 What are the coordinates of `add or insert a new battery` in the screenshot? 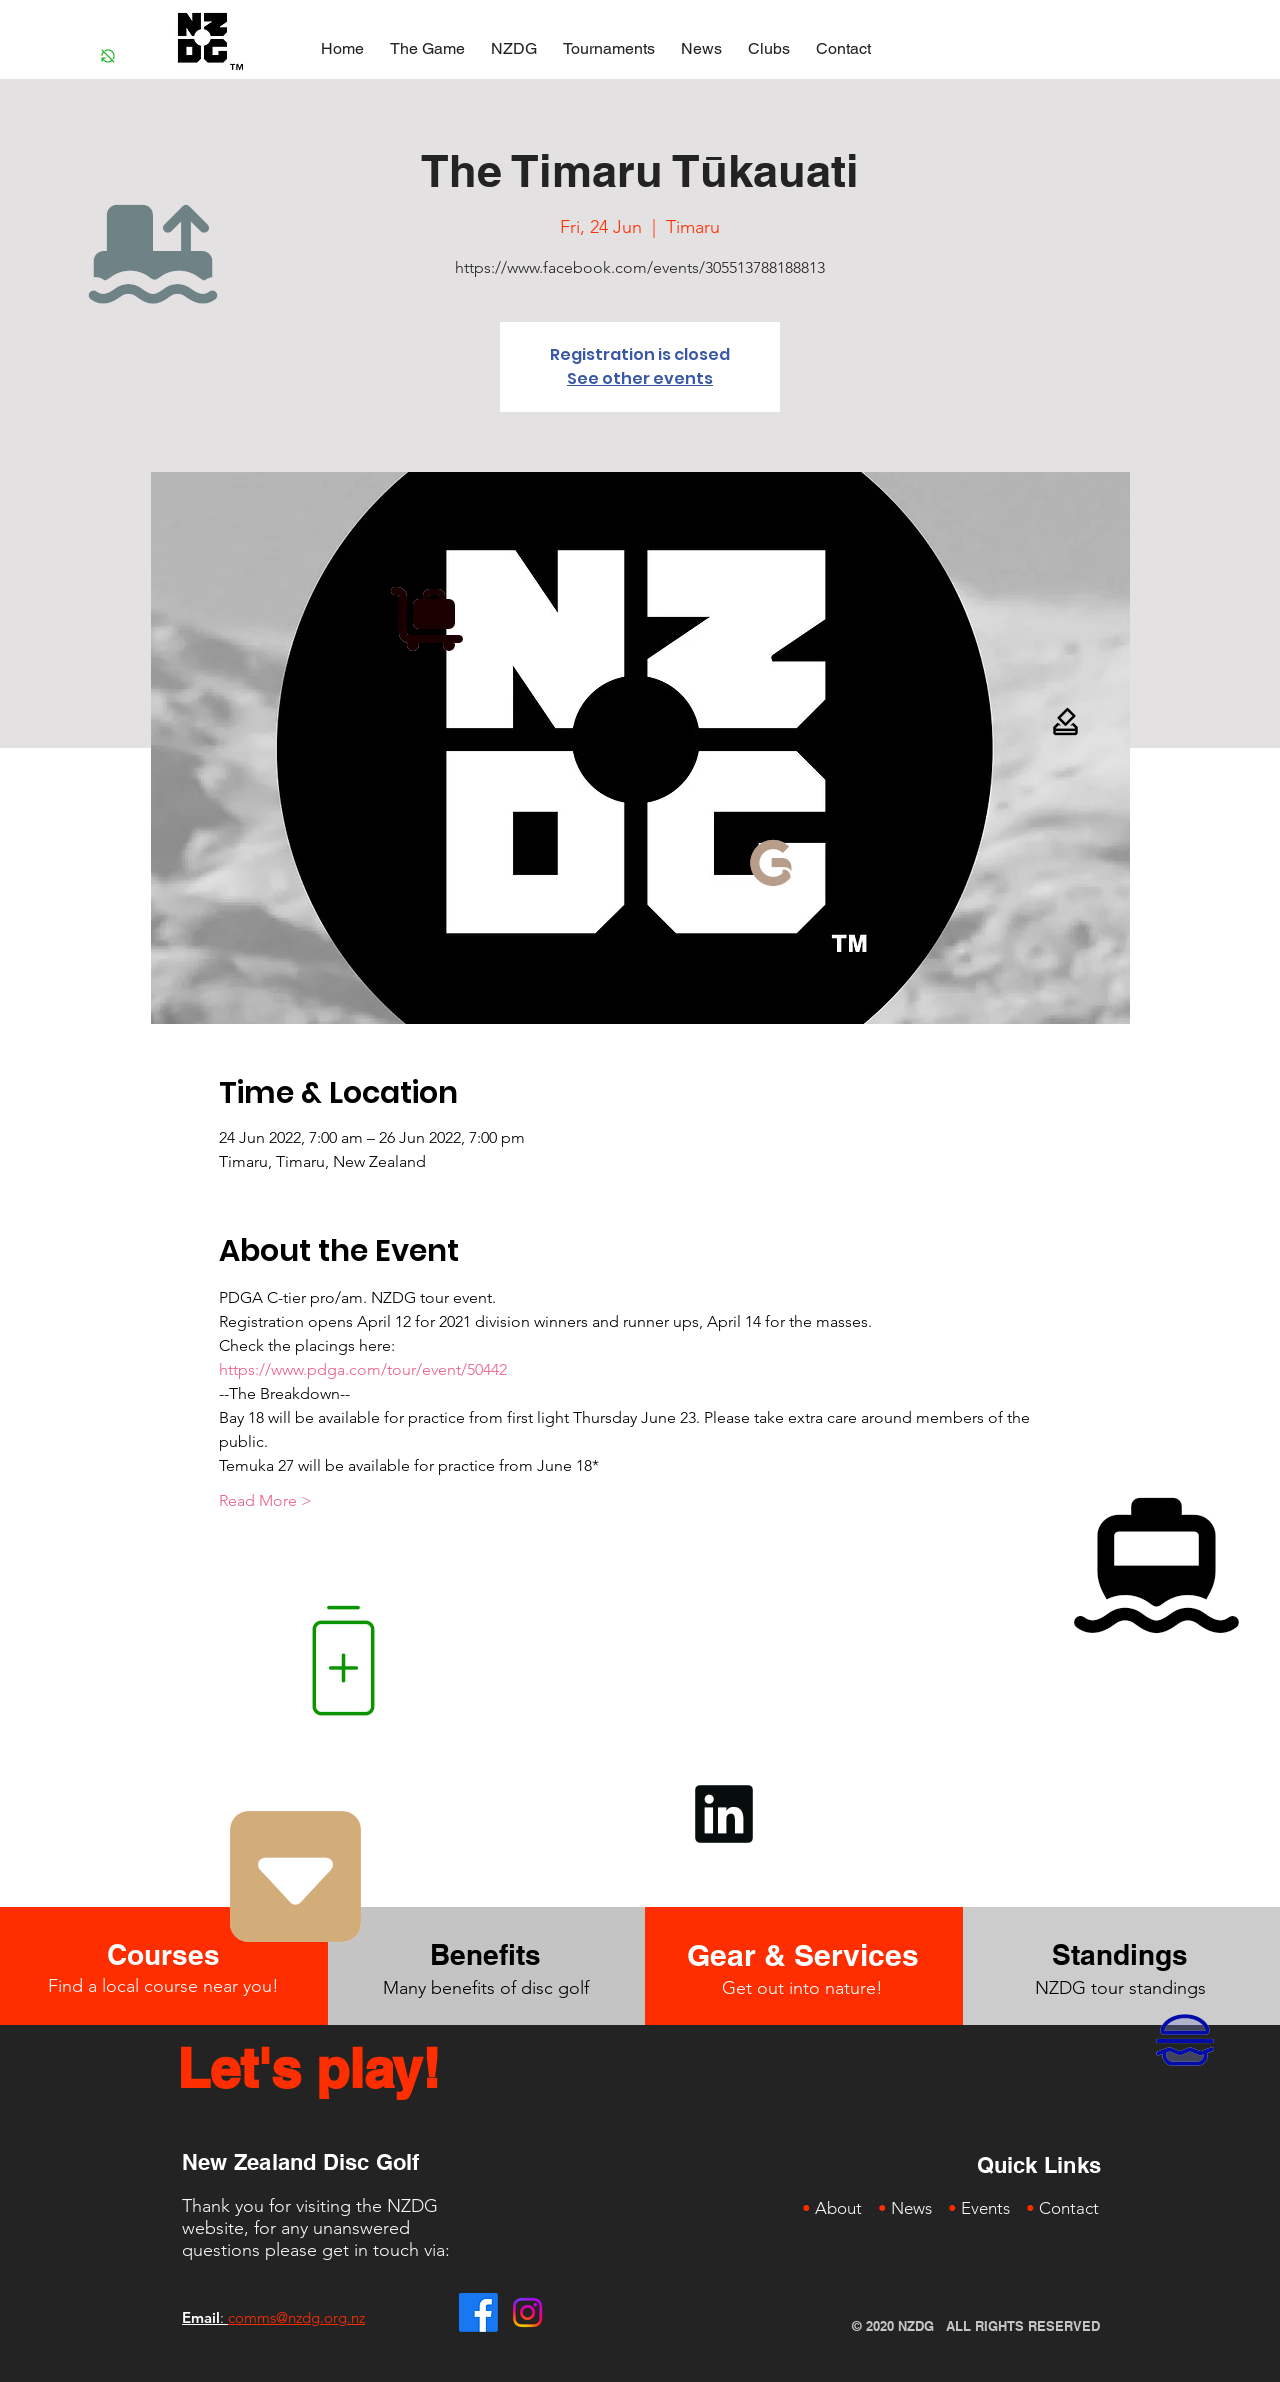 It's located at (343, 1662).